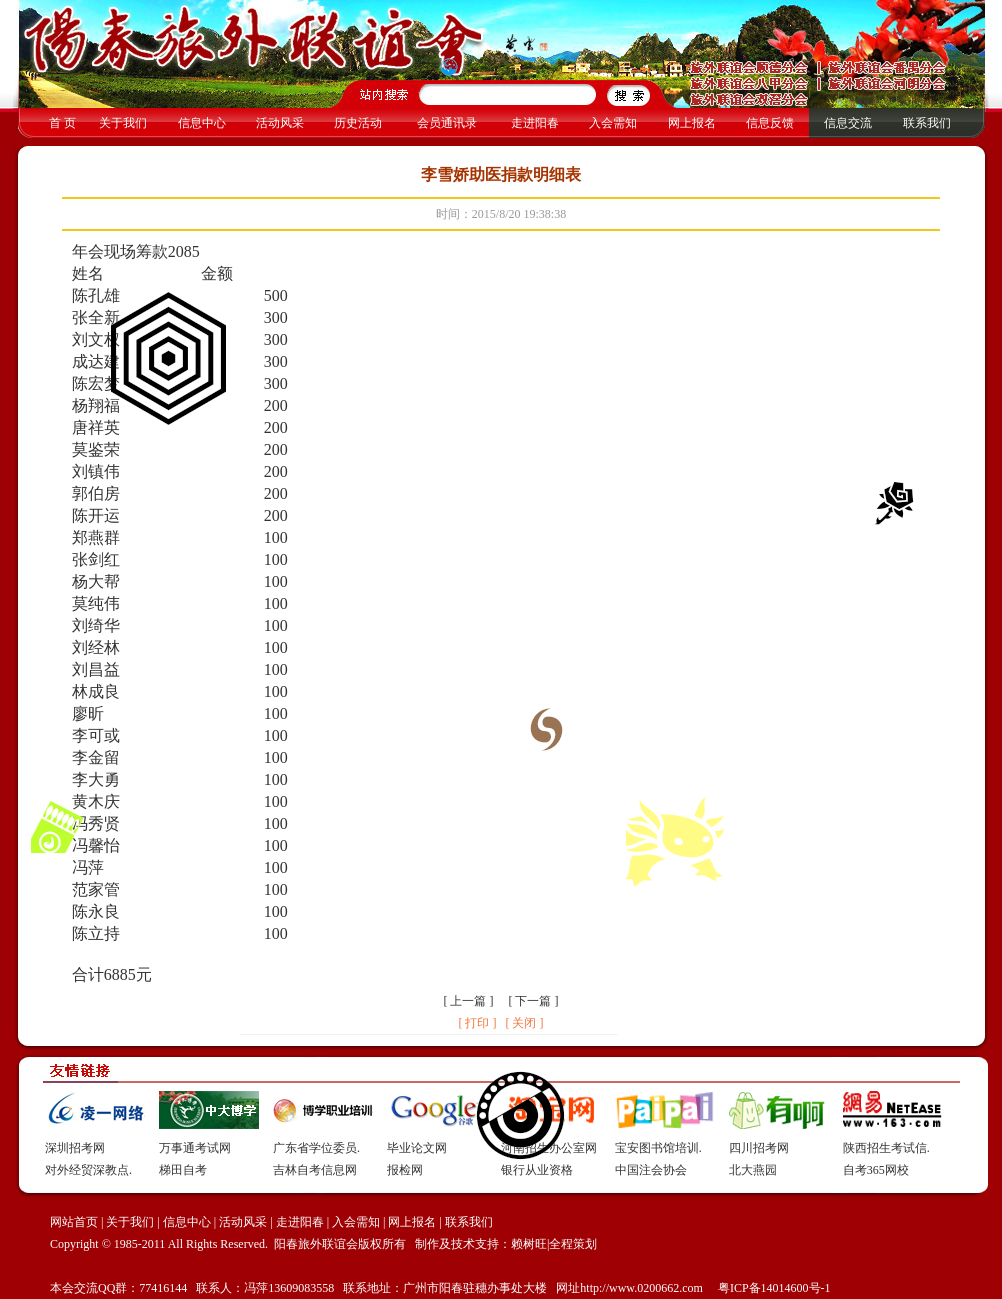 The image size is (1002, 1299). I want to click on indicates a doubled or multiplied effect in gameplay, so click(546, 729).